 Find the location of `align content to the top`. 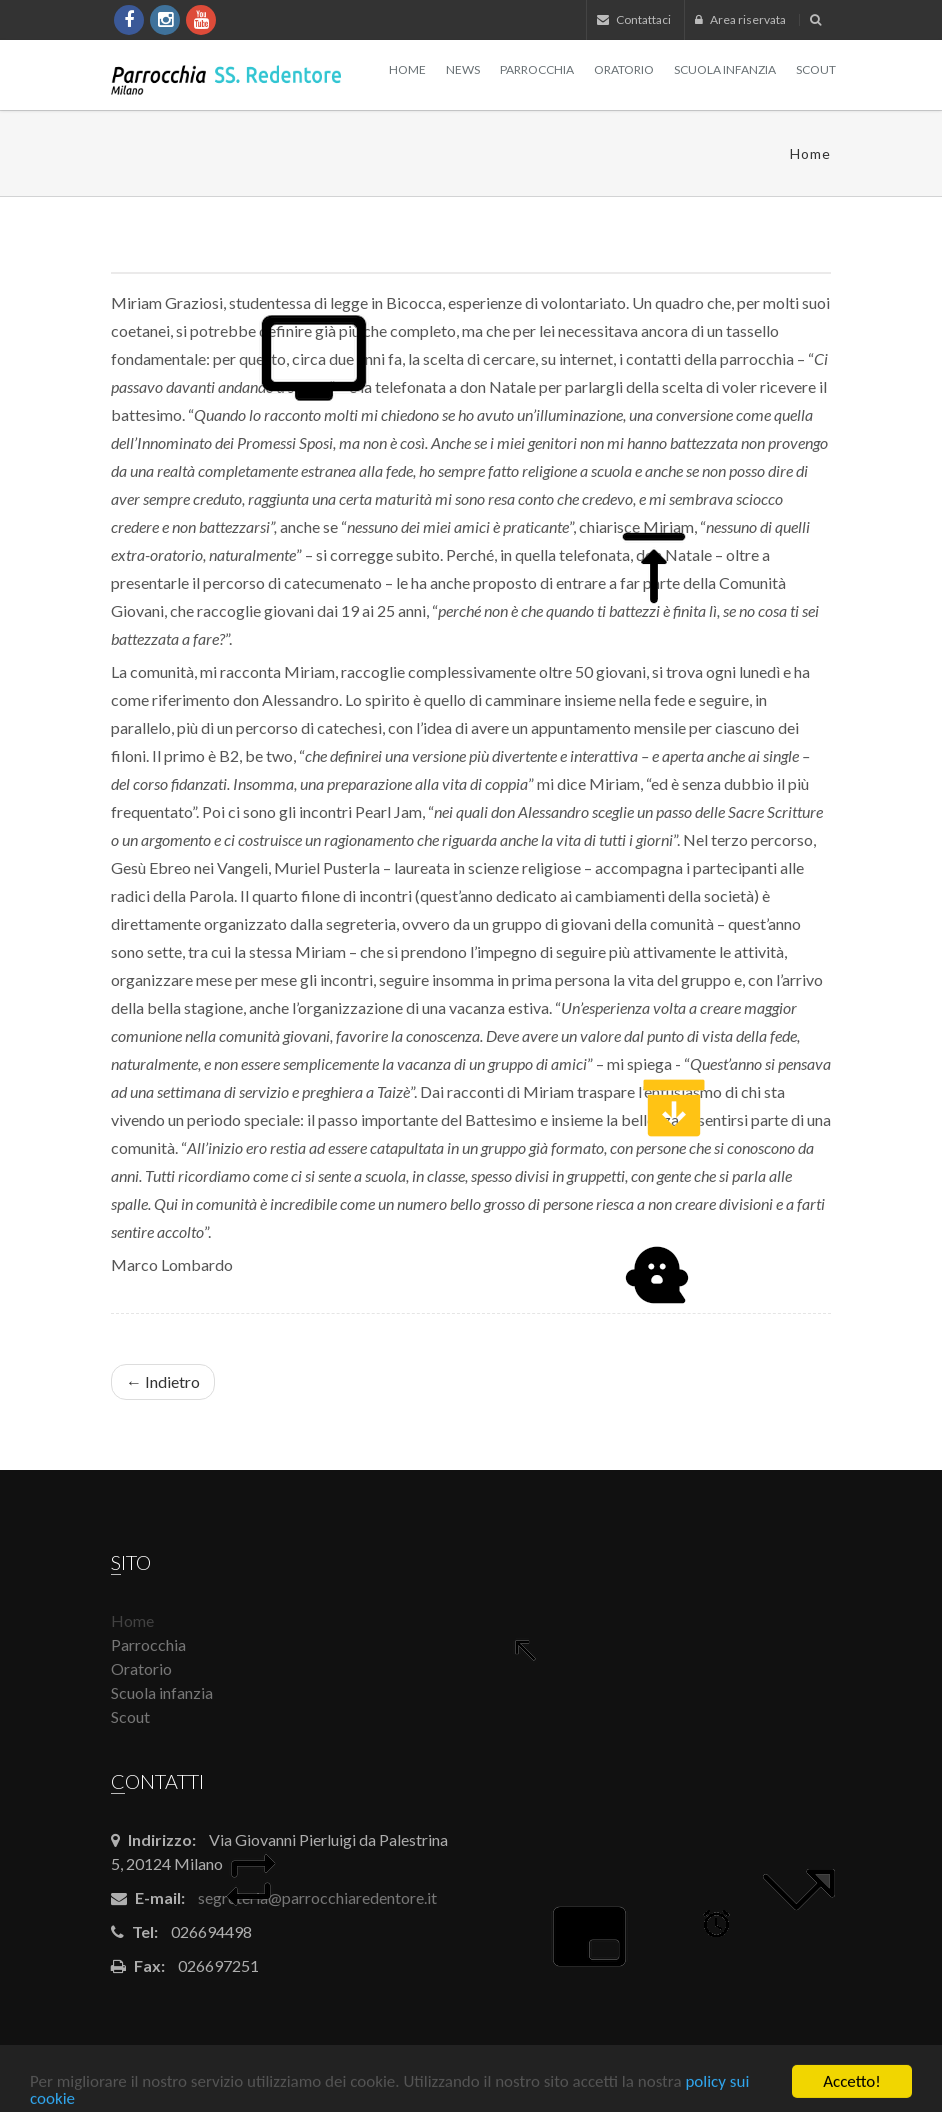

align content to the top is located at coordinates (654, 568).